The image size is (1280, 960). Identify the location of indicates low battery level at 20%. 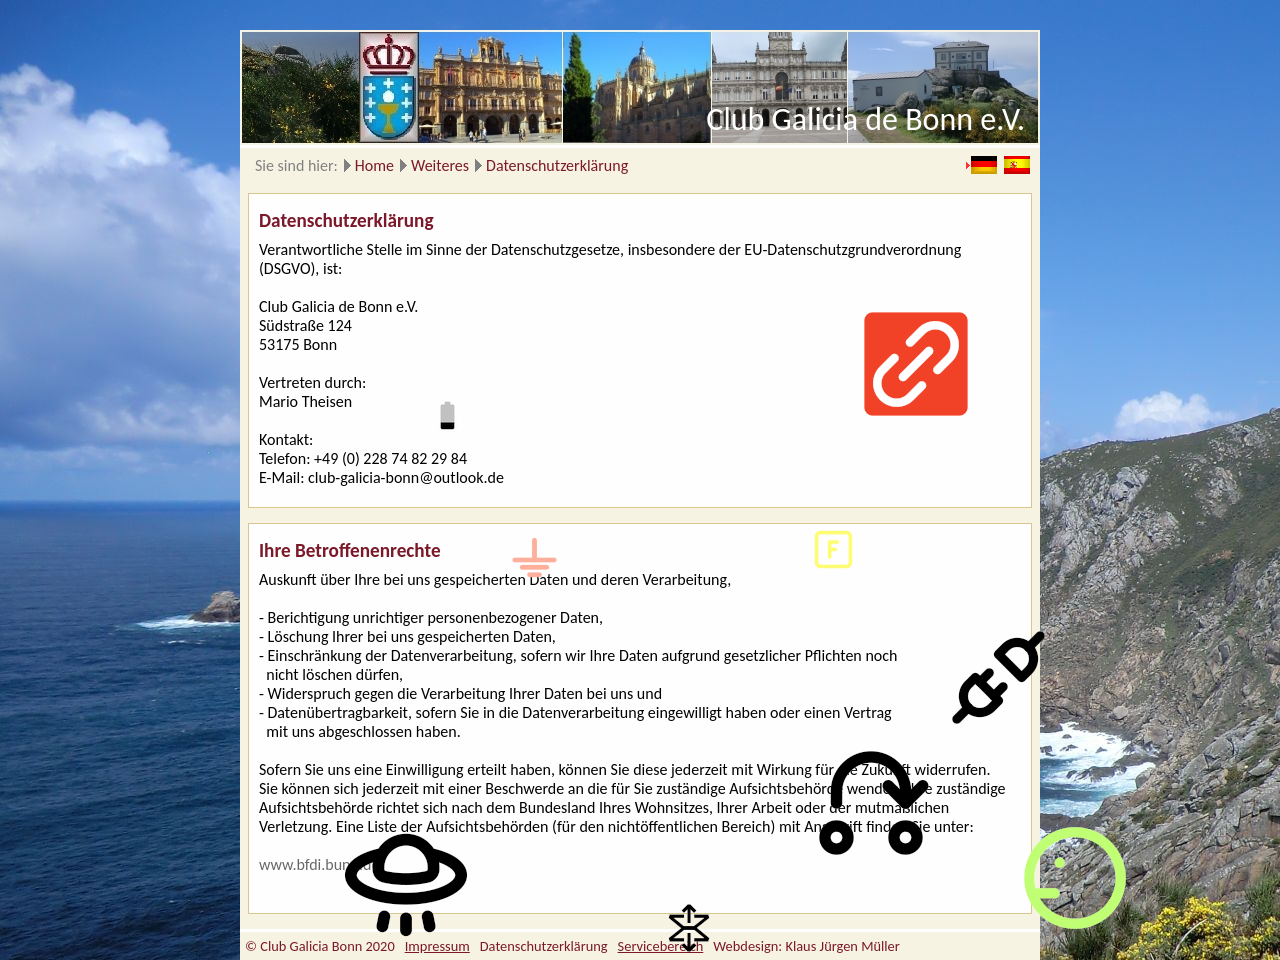
(447, 415).